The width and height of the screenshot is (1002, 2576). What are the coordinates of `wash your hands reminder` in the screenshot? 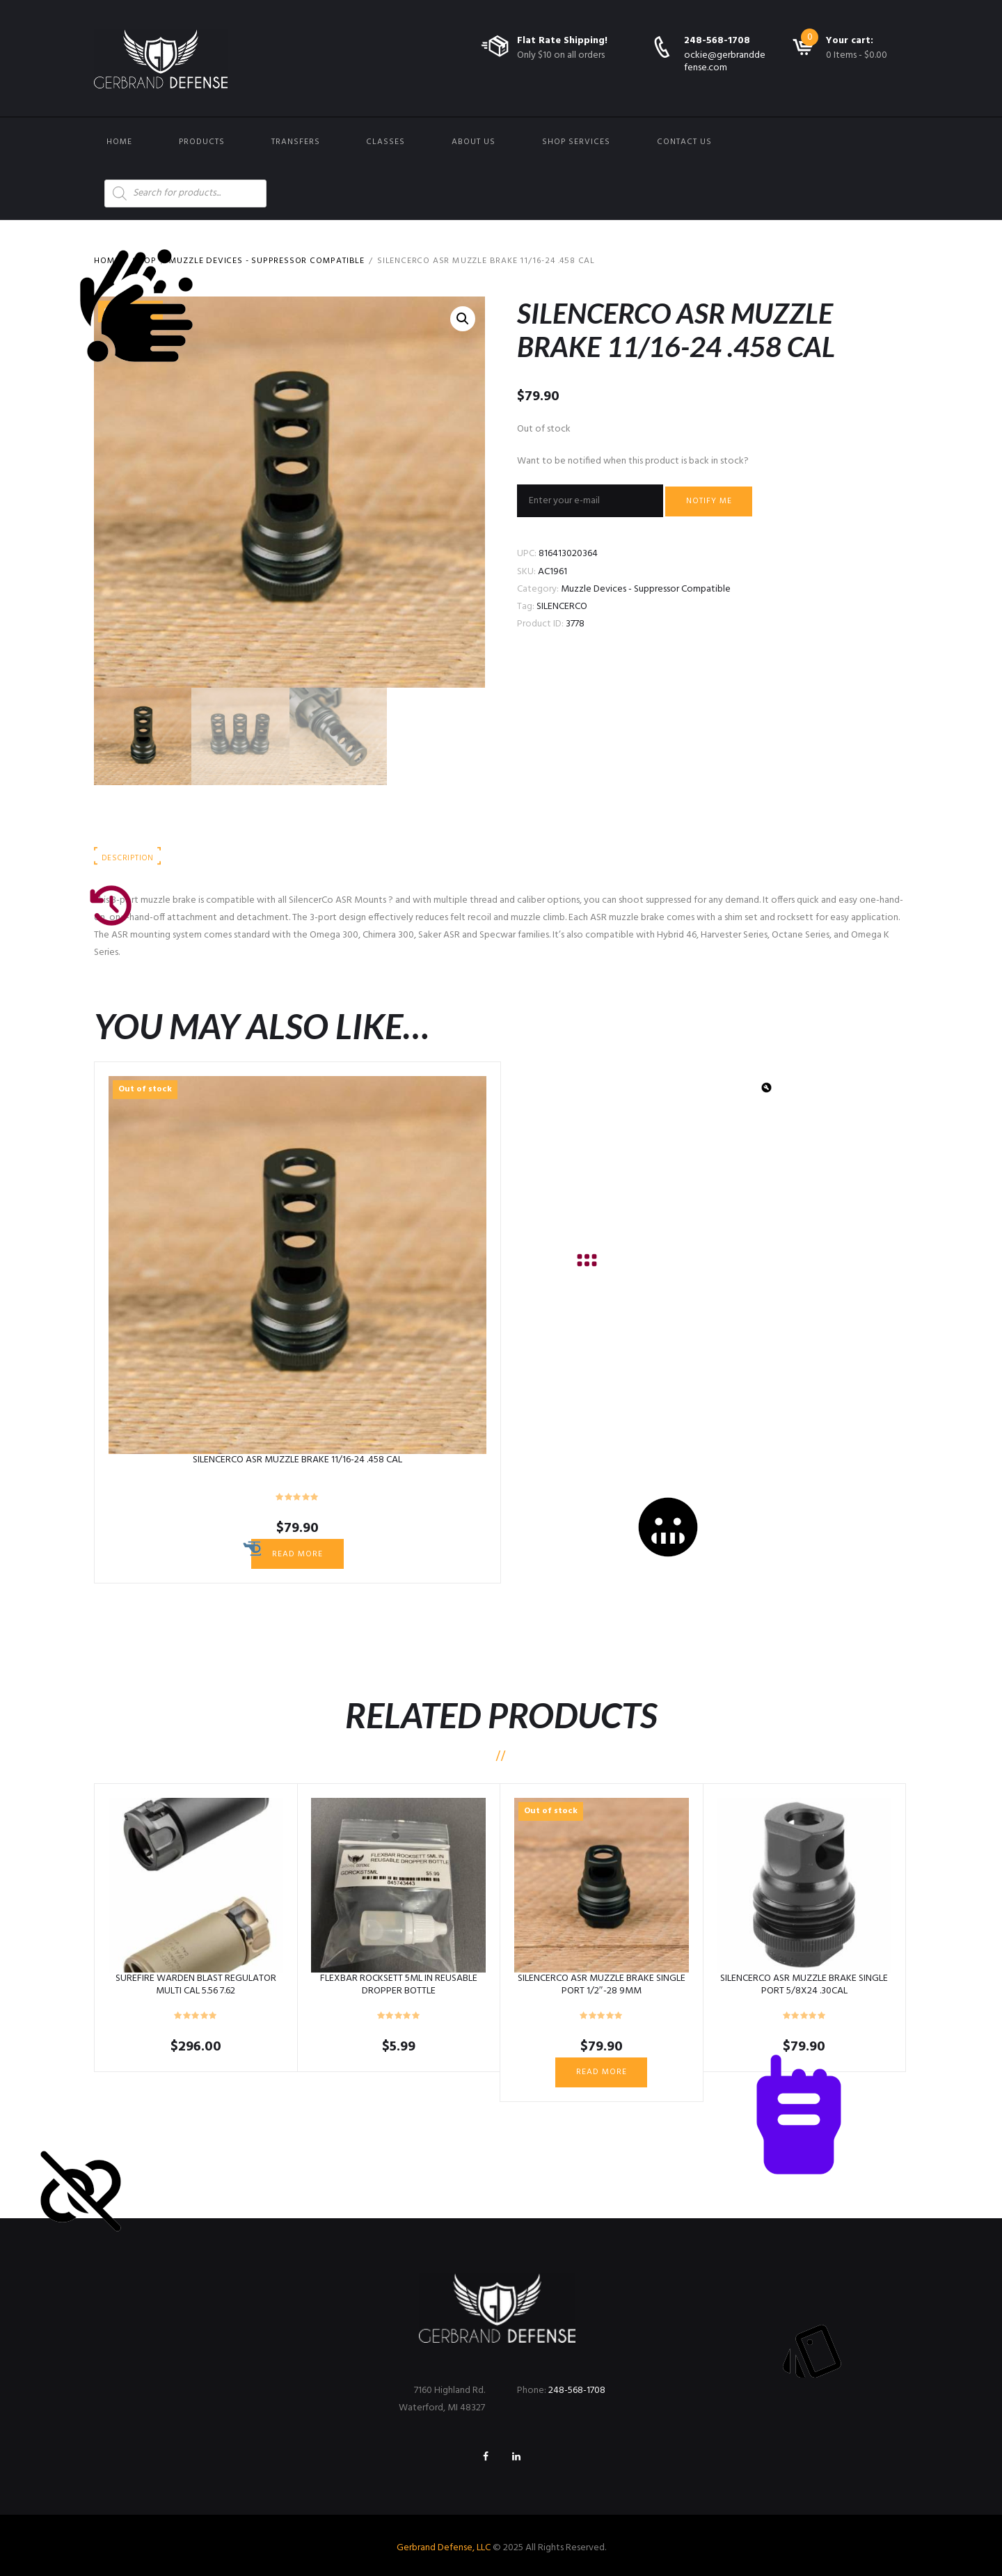 It's located at (136, 306).